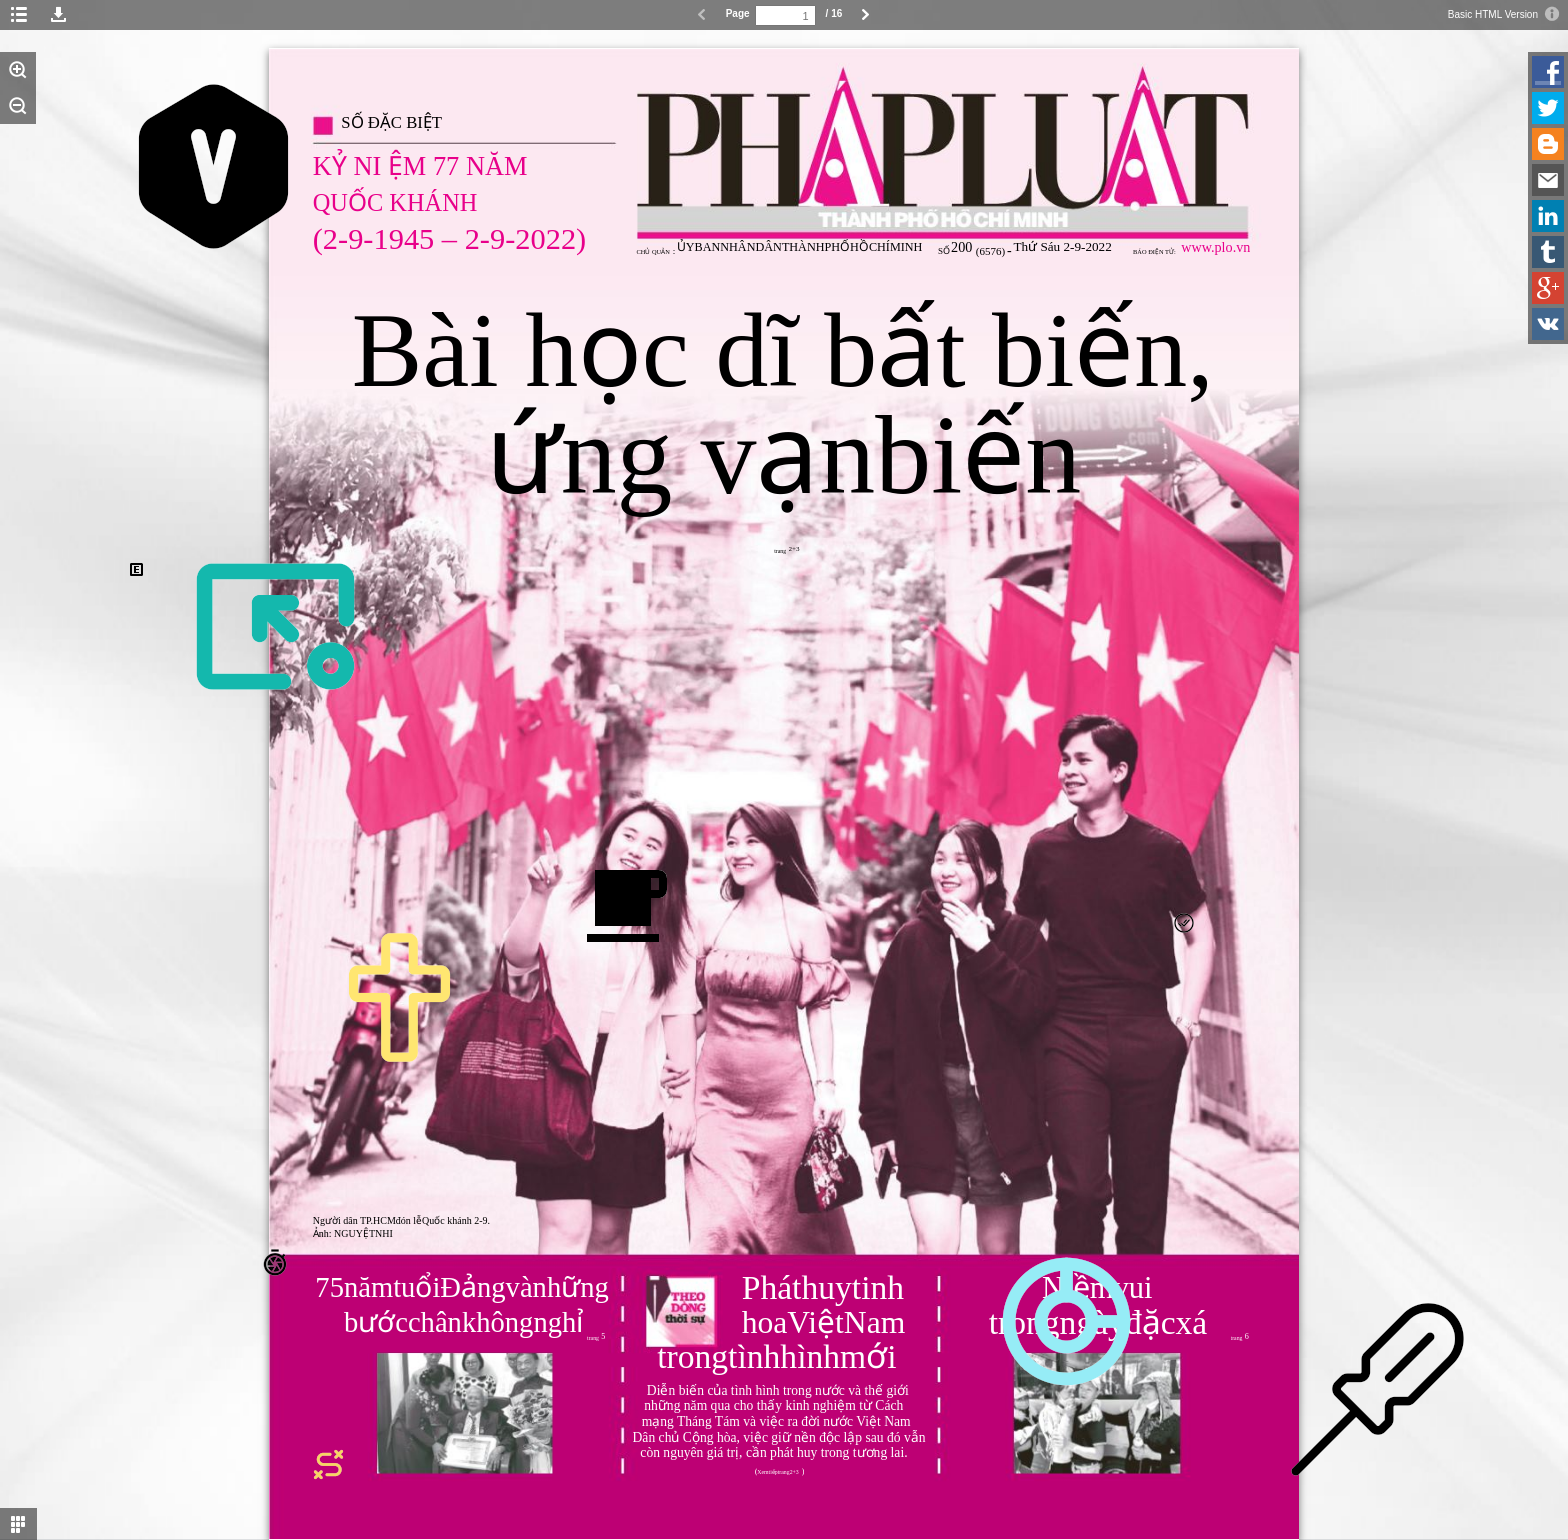  I want to click on task or item marked as complete, so click(1184, 923).